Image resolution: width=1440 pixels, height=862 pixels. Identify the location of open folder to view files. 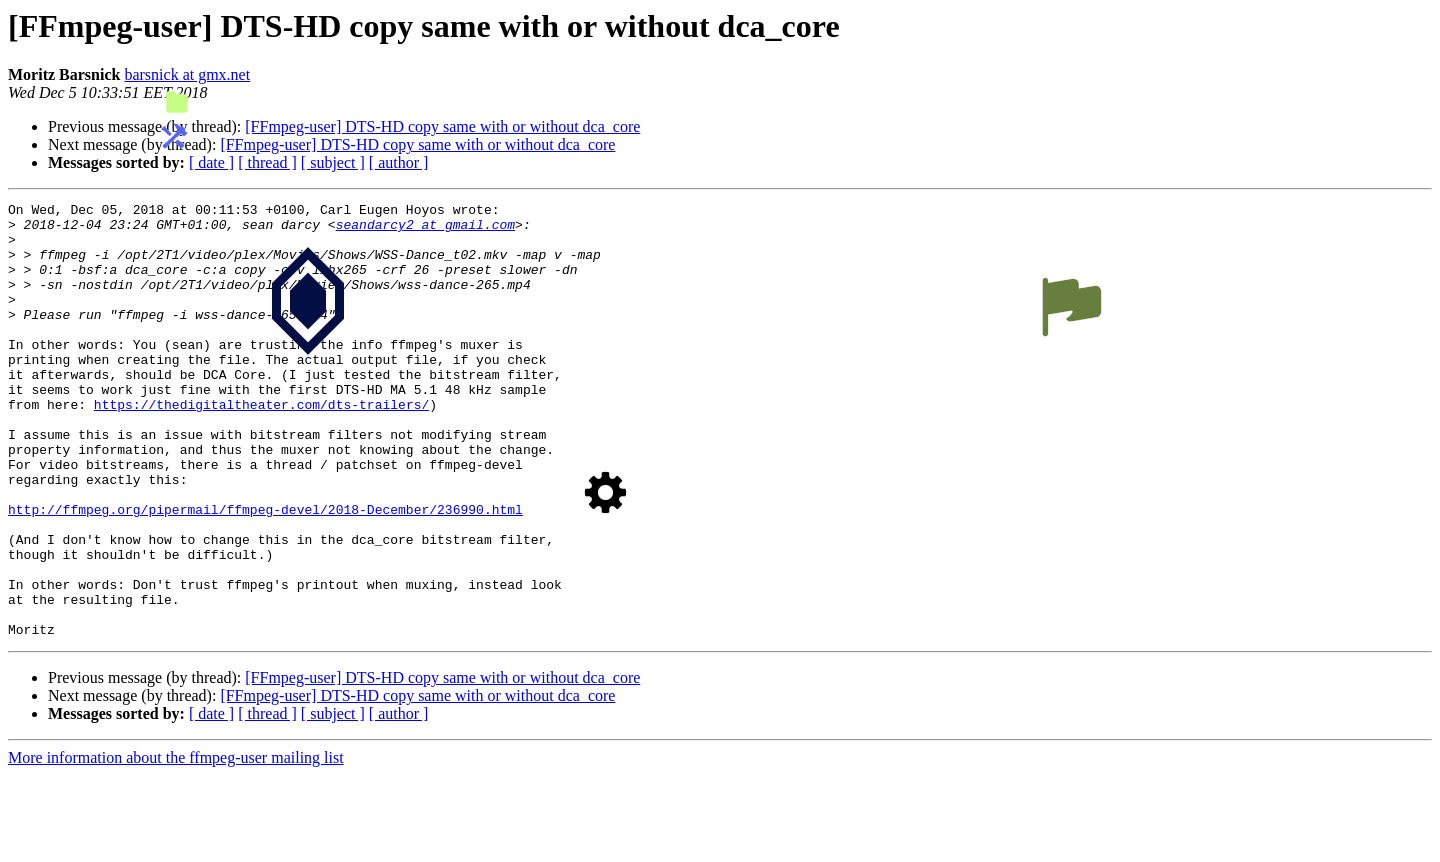
(177, 102).